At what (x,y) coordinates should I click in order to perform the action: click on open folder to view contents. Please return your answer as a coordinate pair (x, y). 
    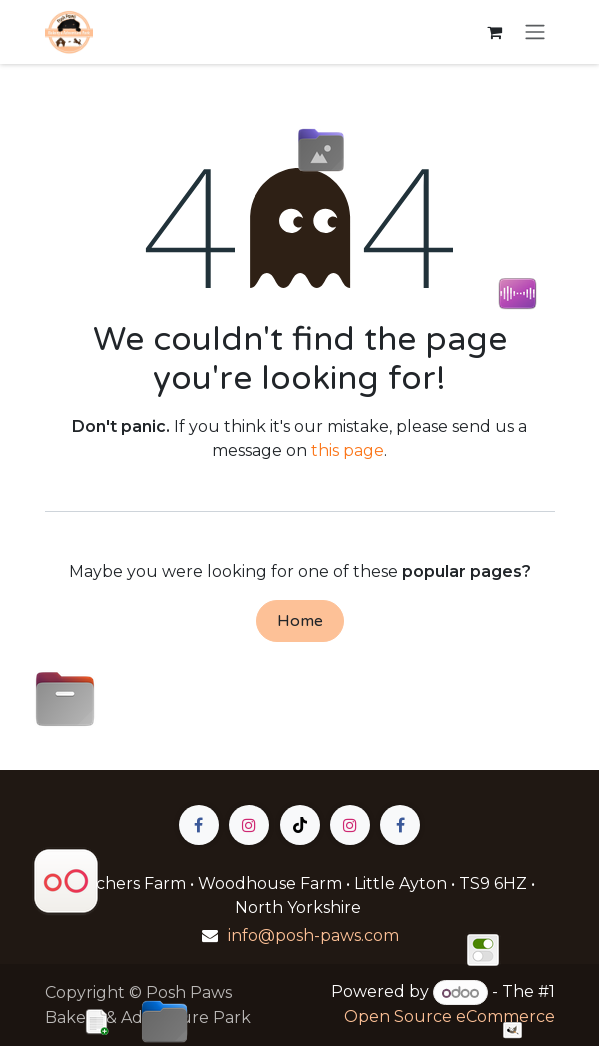
    Looking at the image, I should click on (164, 1021).